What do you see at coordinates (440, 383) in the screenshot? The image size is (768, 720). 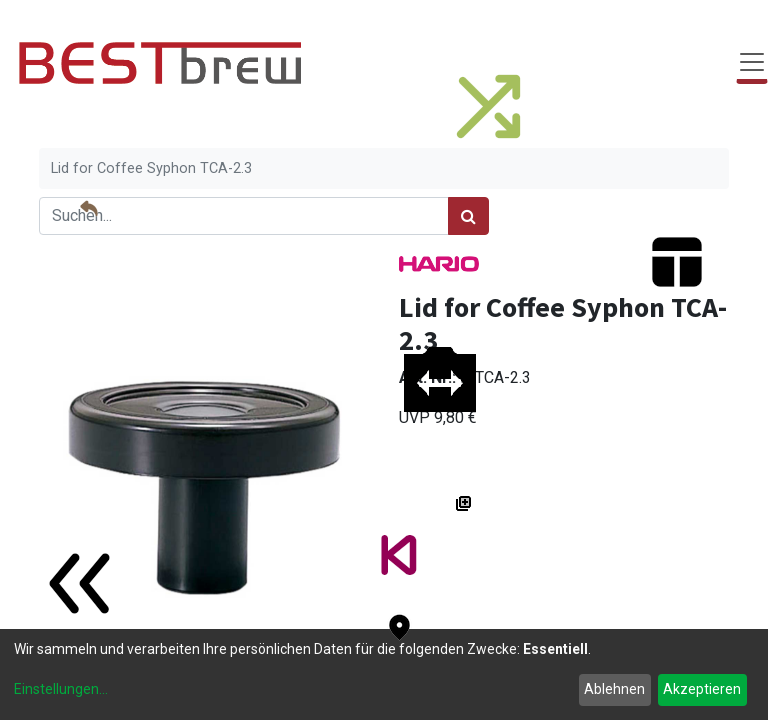 I see `switch between front and rear camera` at bounding box center [440, 383].